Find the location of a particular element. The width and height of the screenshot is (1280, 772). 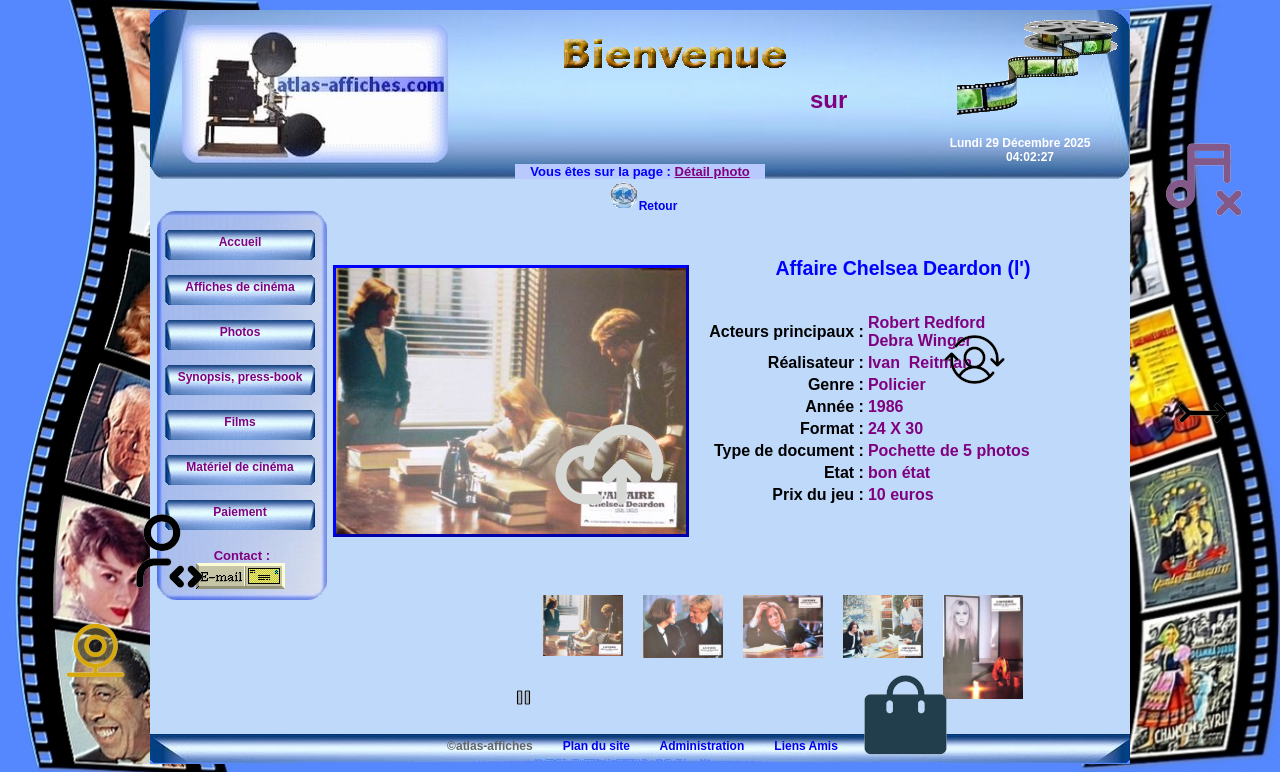

continue to the next step is located at coordinates (1203, 413).